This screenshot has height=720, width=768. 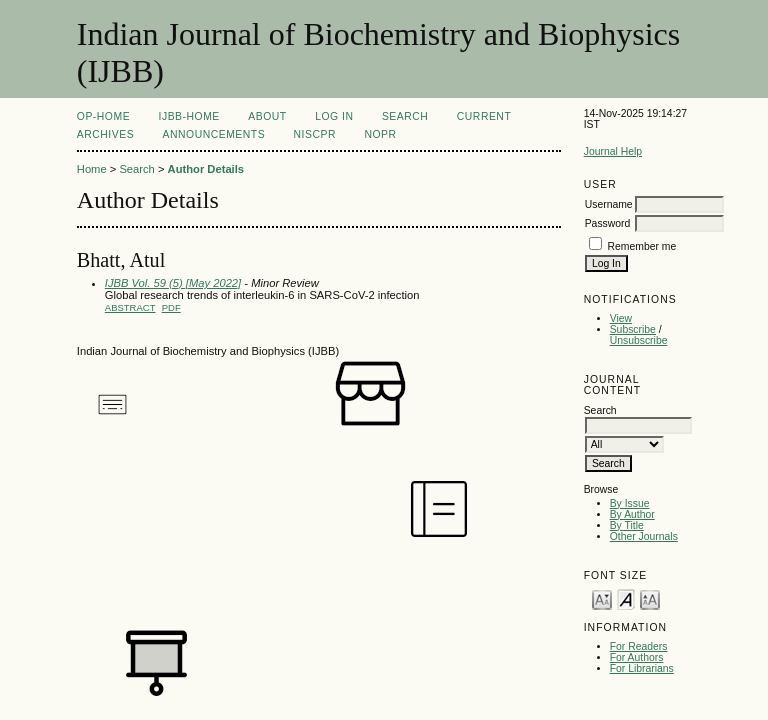 What do you see at coordinates (370, 393) in the screenshot?
I see `browse the online store or marketplace` at bounding box center [370, 393].